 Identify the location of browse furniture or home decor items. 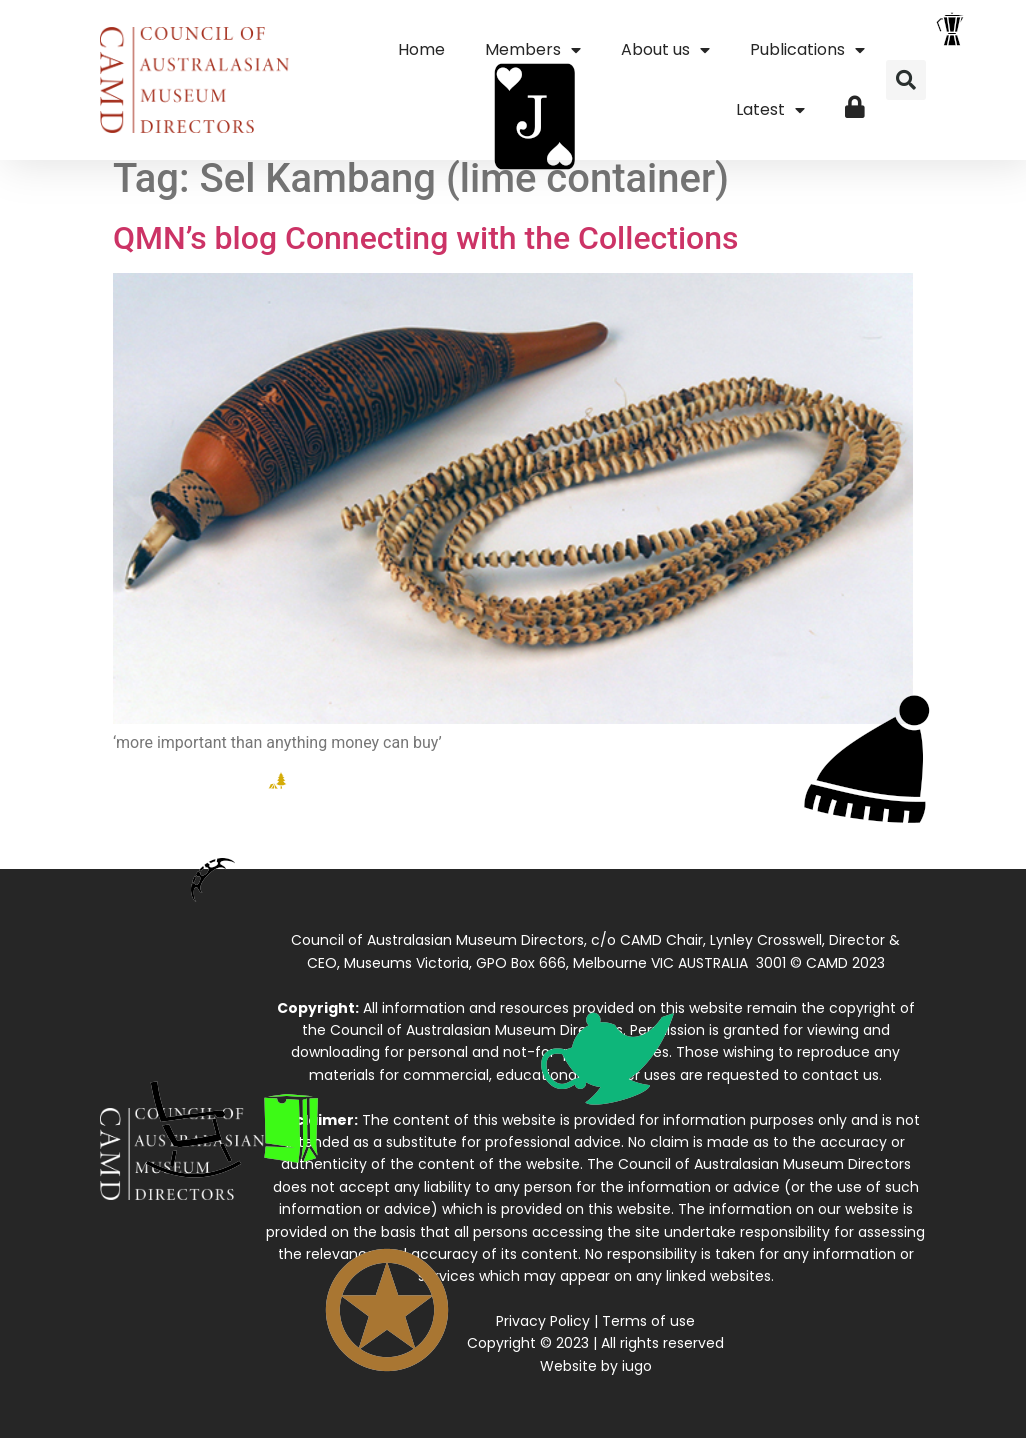
(193, 1129).